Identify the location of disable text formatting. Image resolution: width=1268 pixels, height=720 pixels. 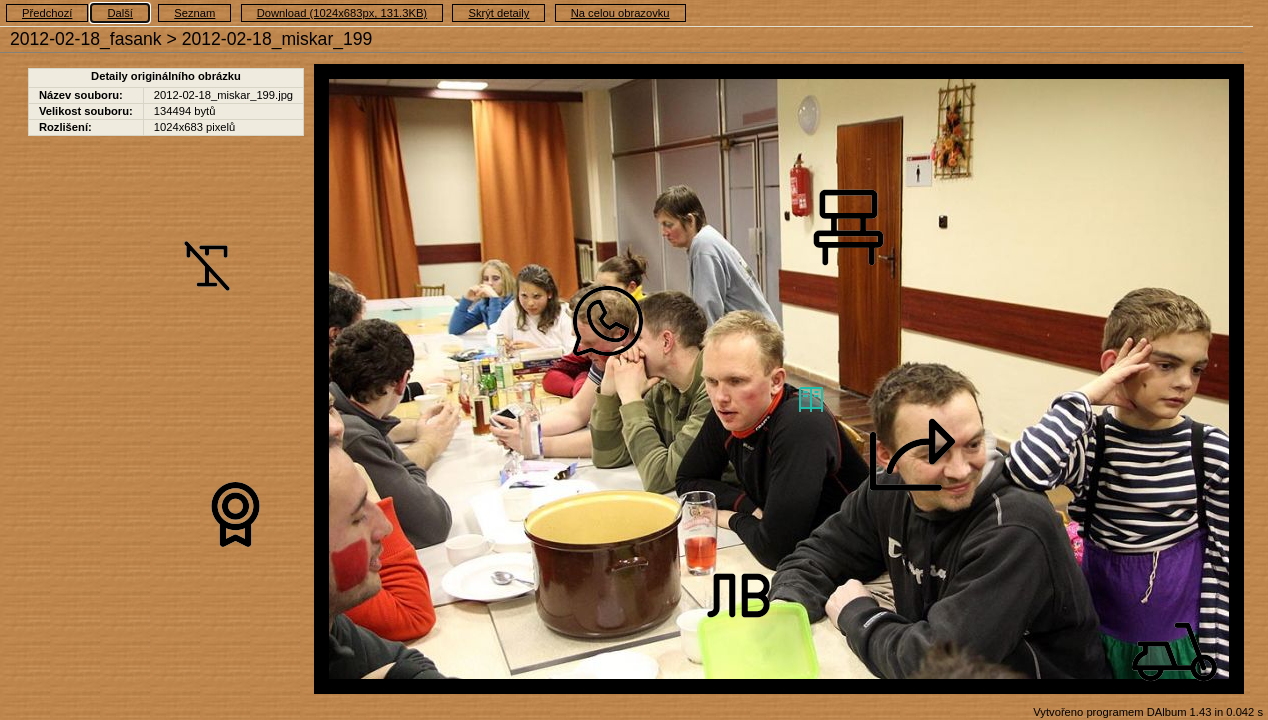
(207, 266).